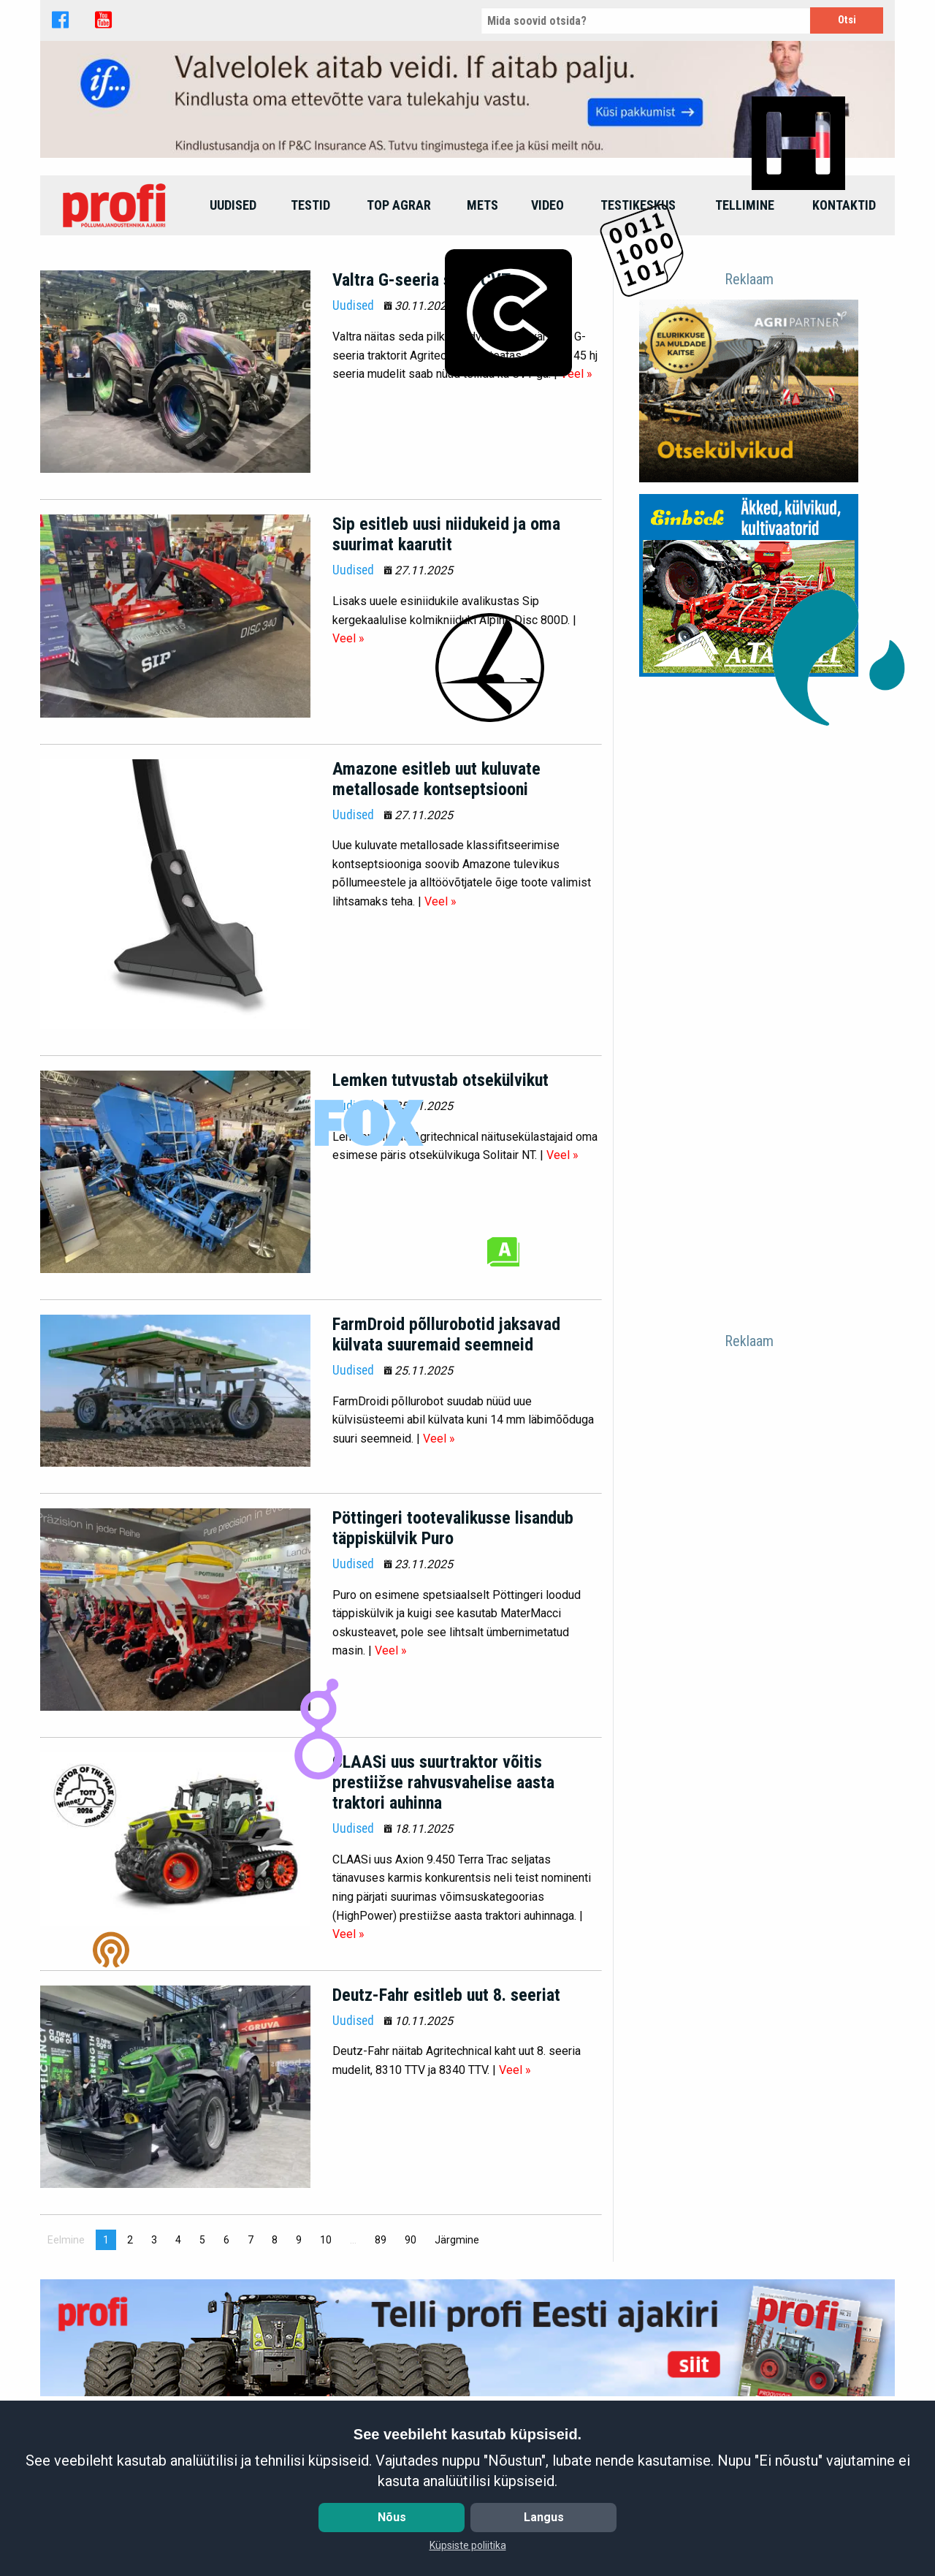 This screenshot has width=935, height=2576. I want to click on LOT Polish Airlines logo, so click(489, 667).